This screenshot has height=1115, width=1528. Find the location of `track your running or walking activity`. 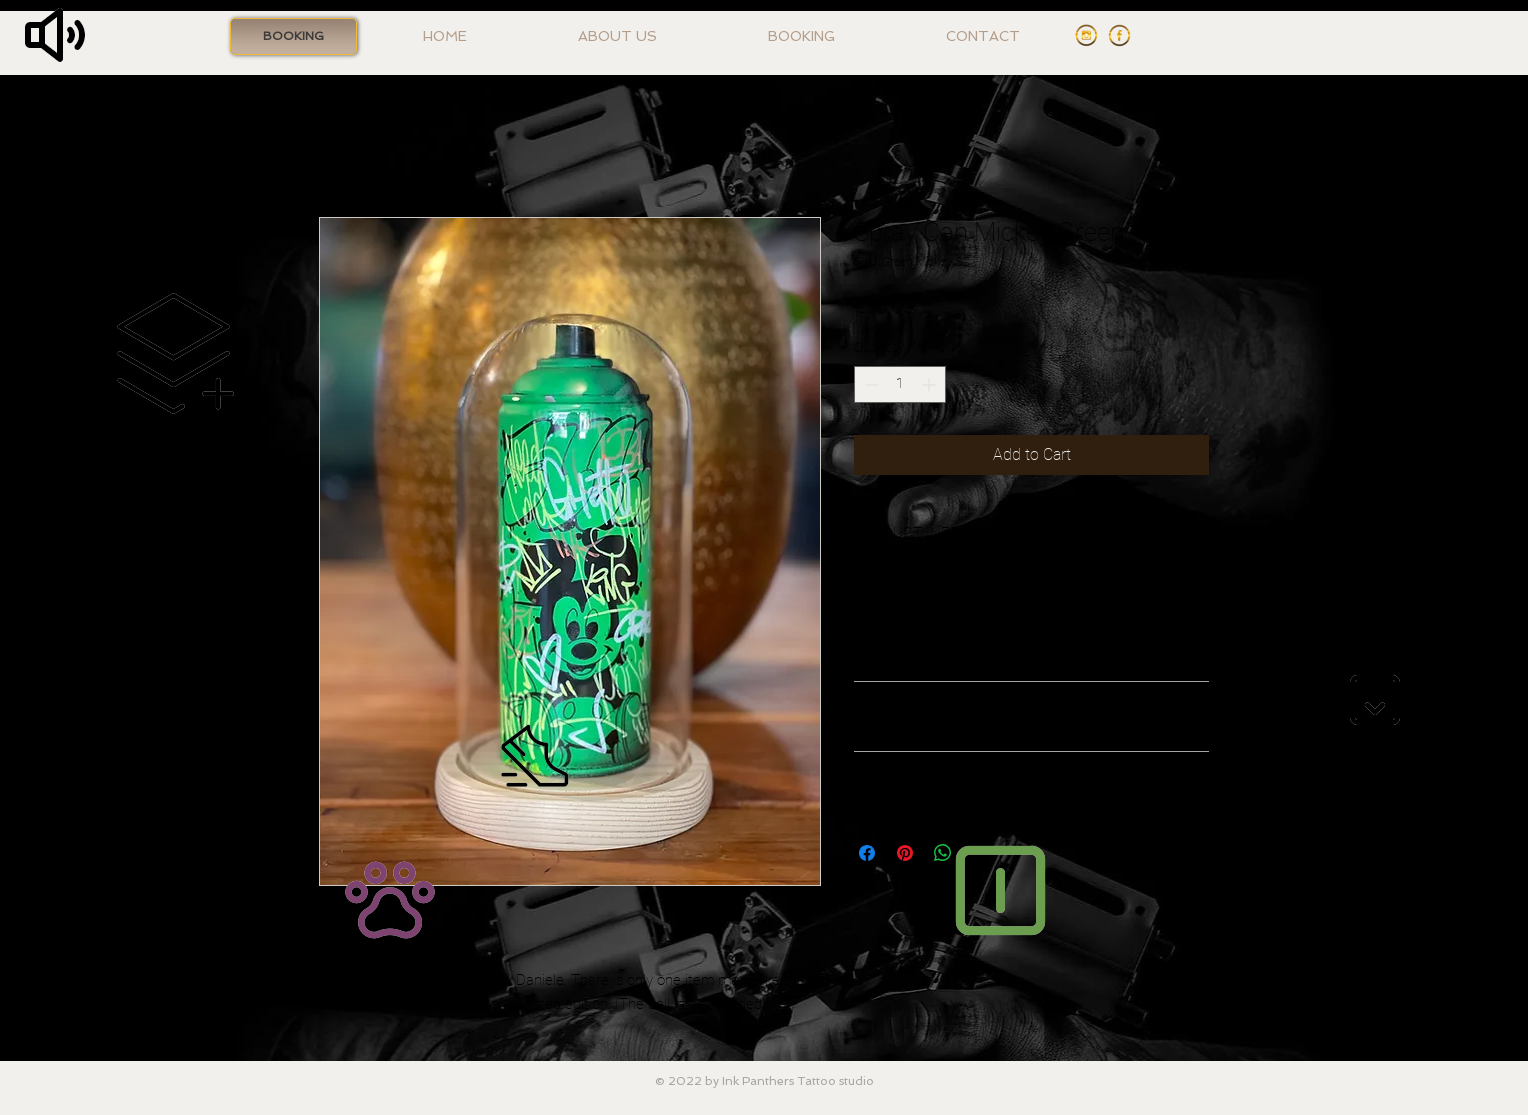

track your running or walking activity is located at coordinates (533, 759).